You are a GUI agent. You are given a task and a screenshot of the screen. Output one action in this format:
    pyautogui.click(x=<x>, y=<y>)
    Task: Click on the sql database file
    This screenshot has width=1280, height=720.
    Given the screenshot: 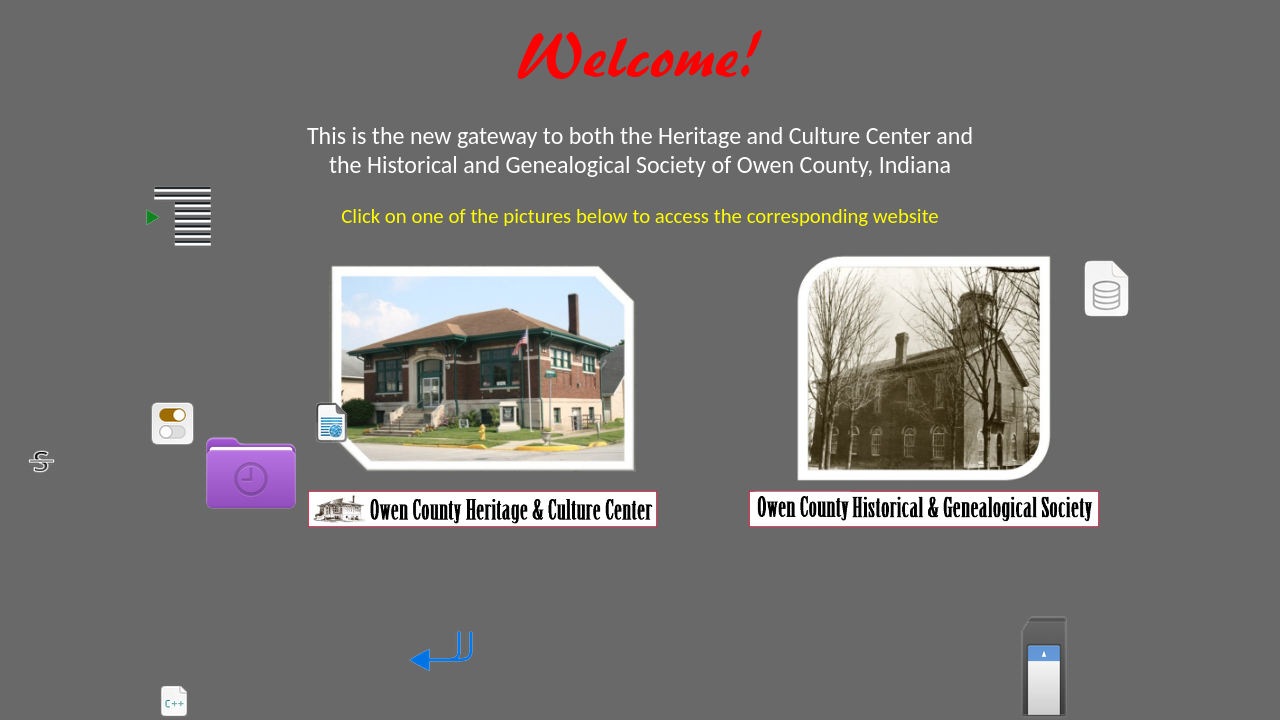 What is the action you would take?
    pyautogui.click(x=1106, y=288)
    